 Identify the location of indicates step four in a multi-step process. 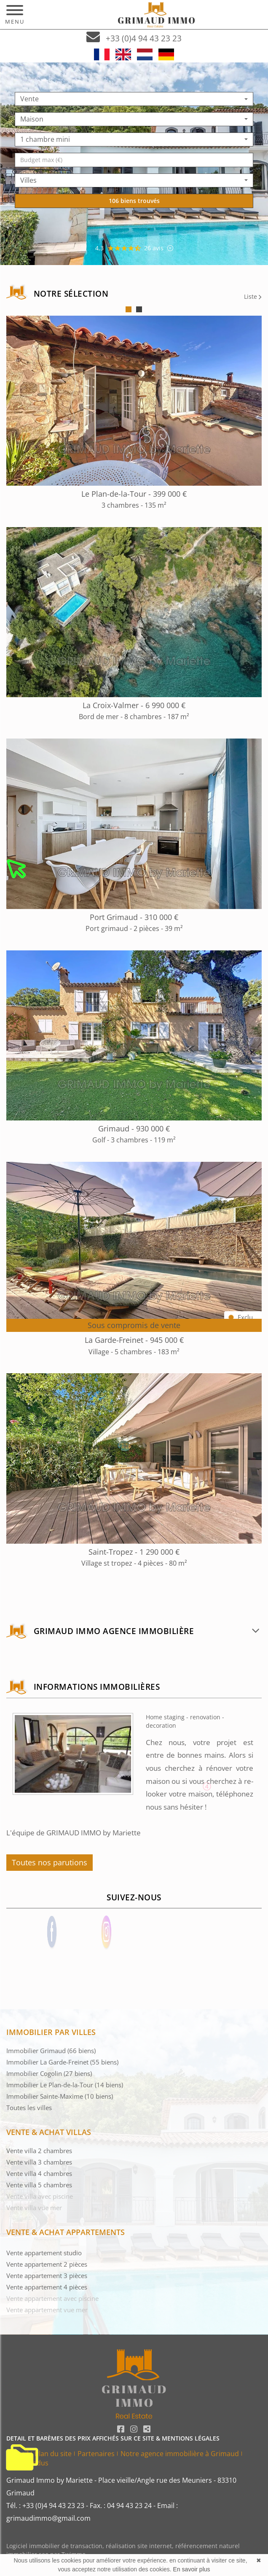
(207, 1786).